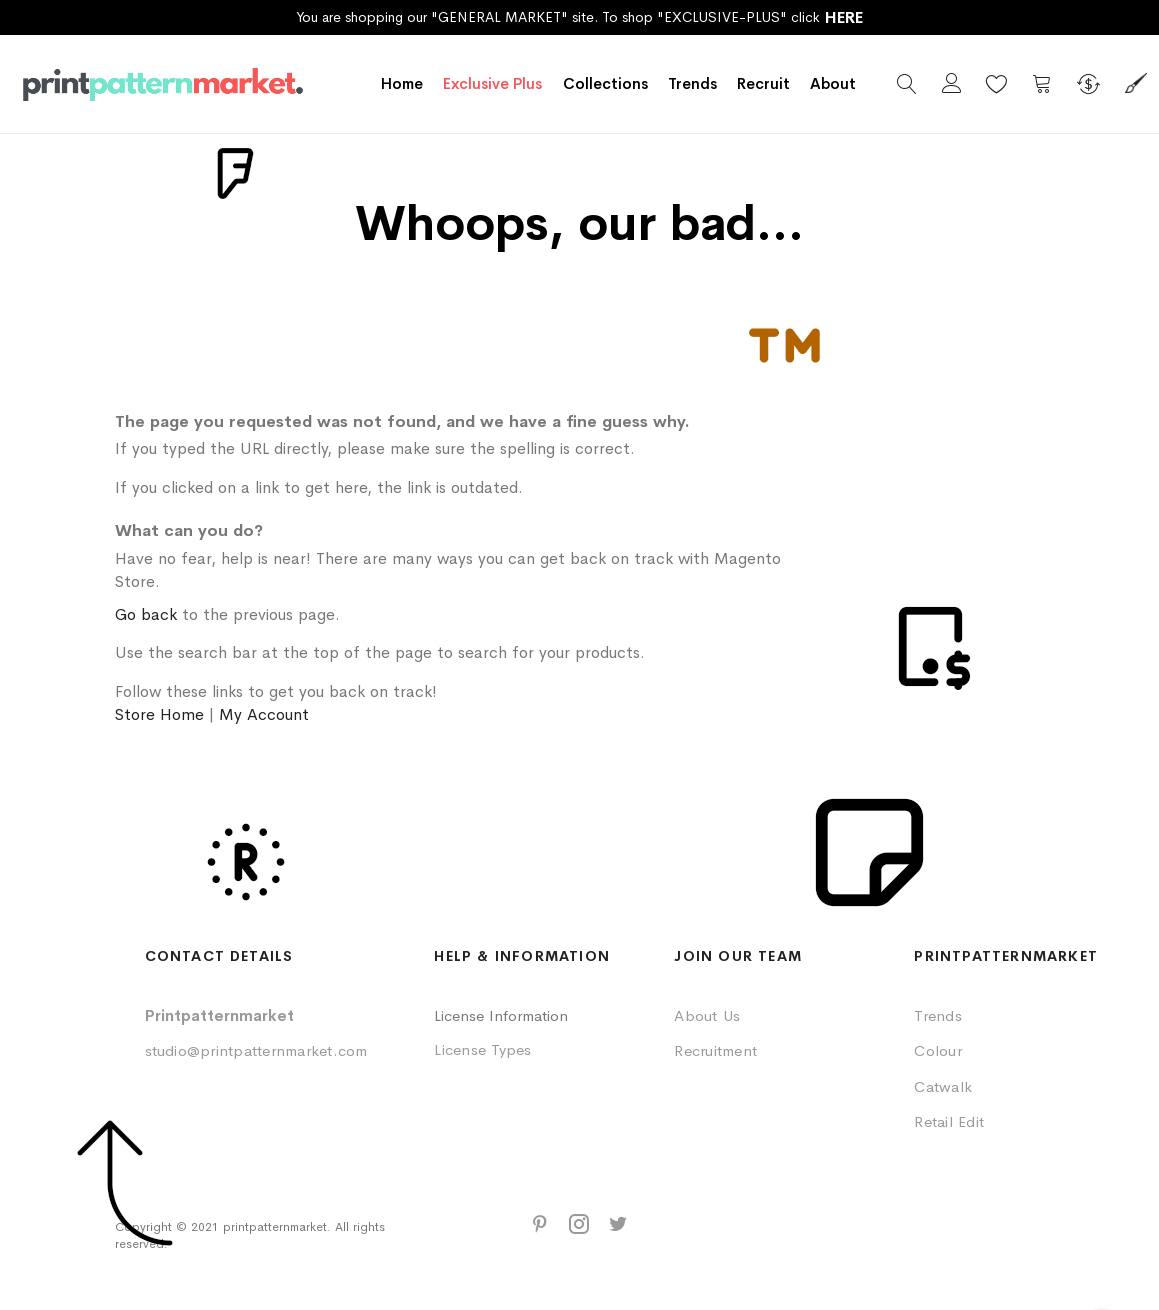  I want to click on add a sticker to your message, so click(869, 852).